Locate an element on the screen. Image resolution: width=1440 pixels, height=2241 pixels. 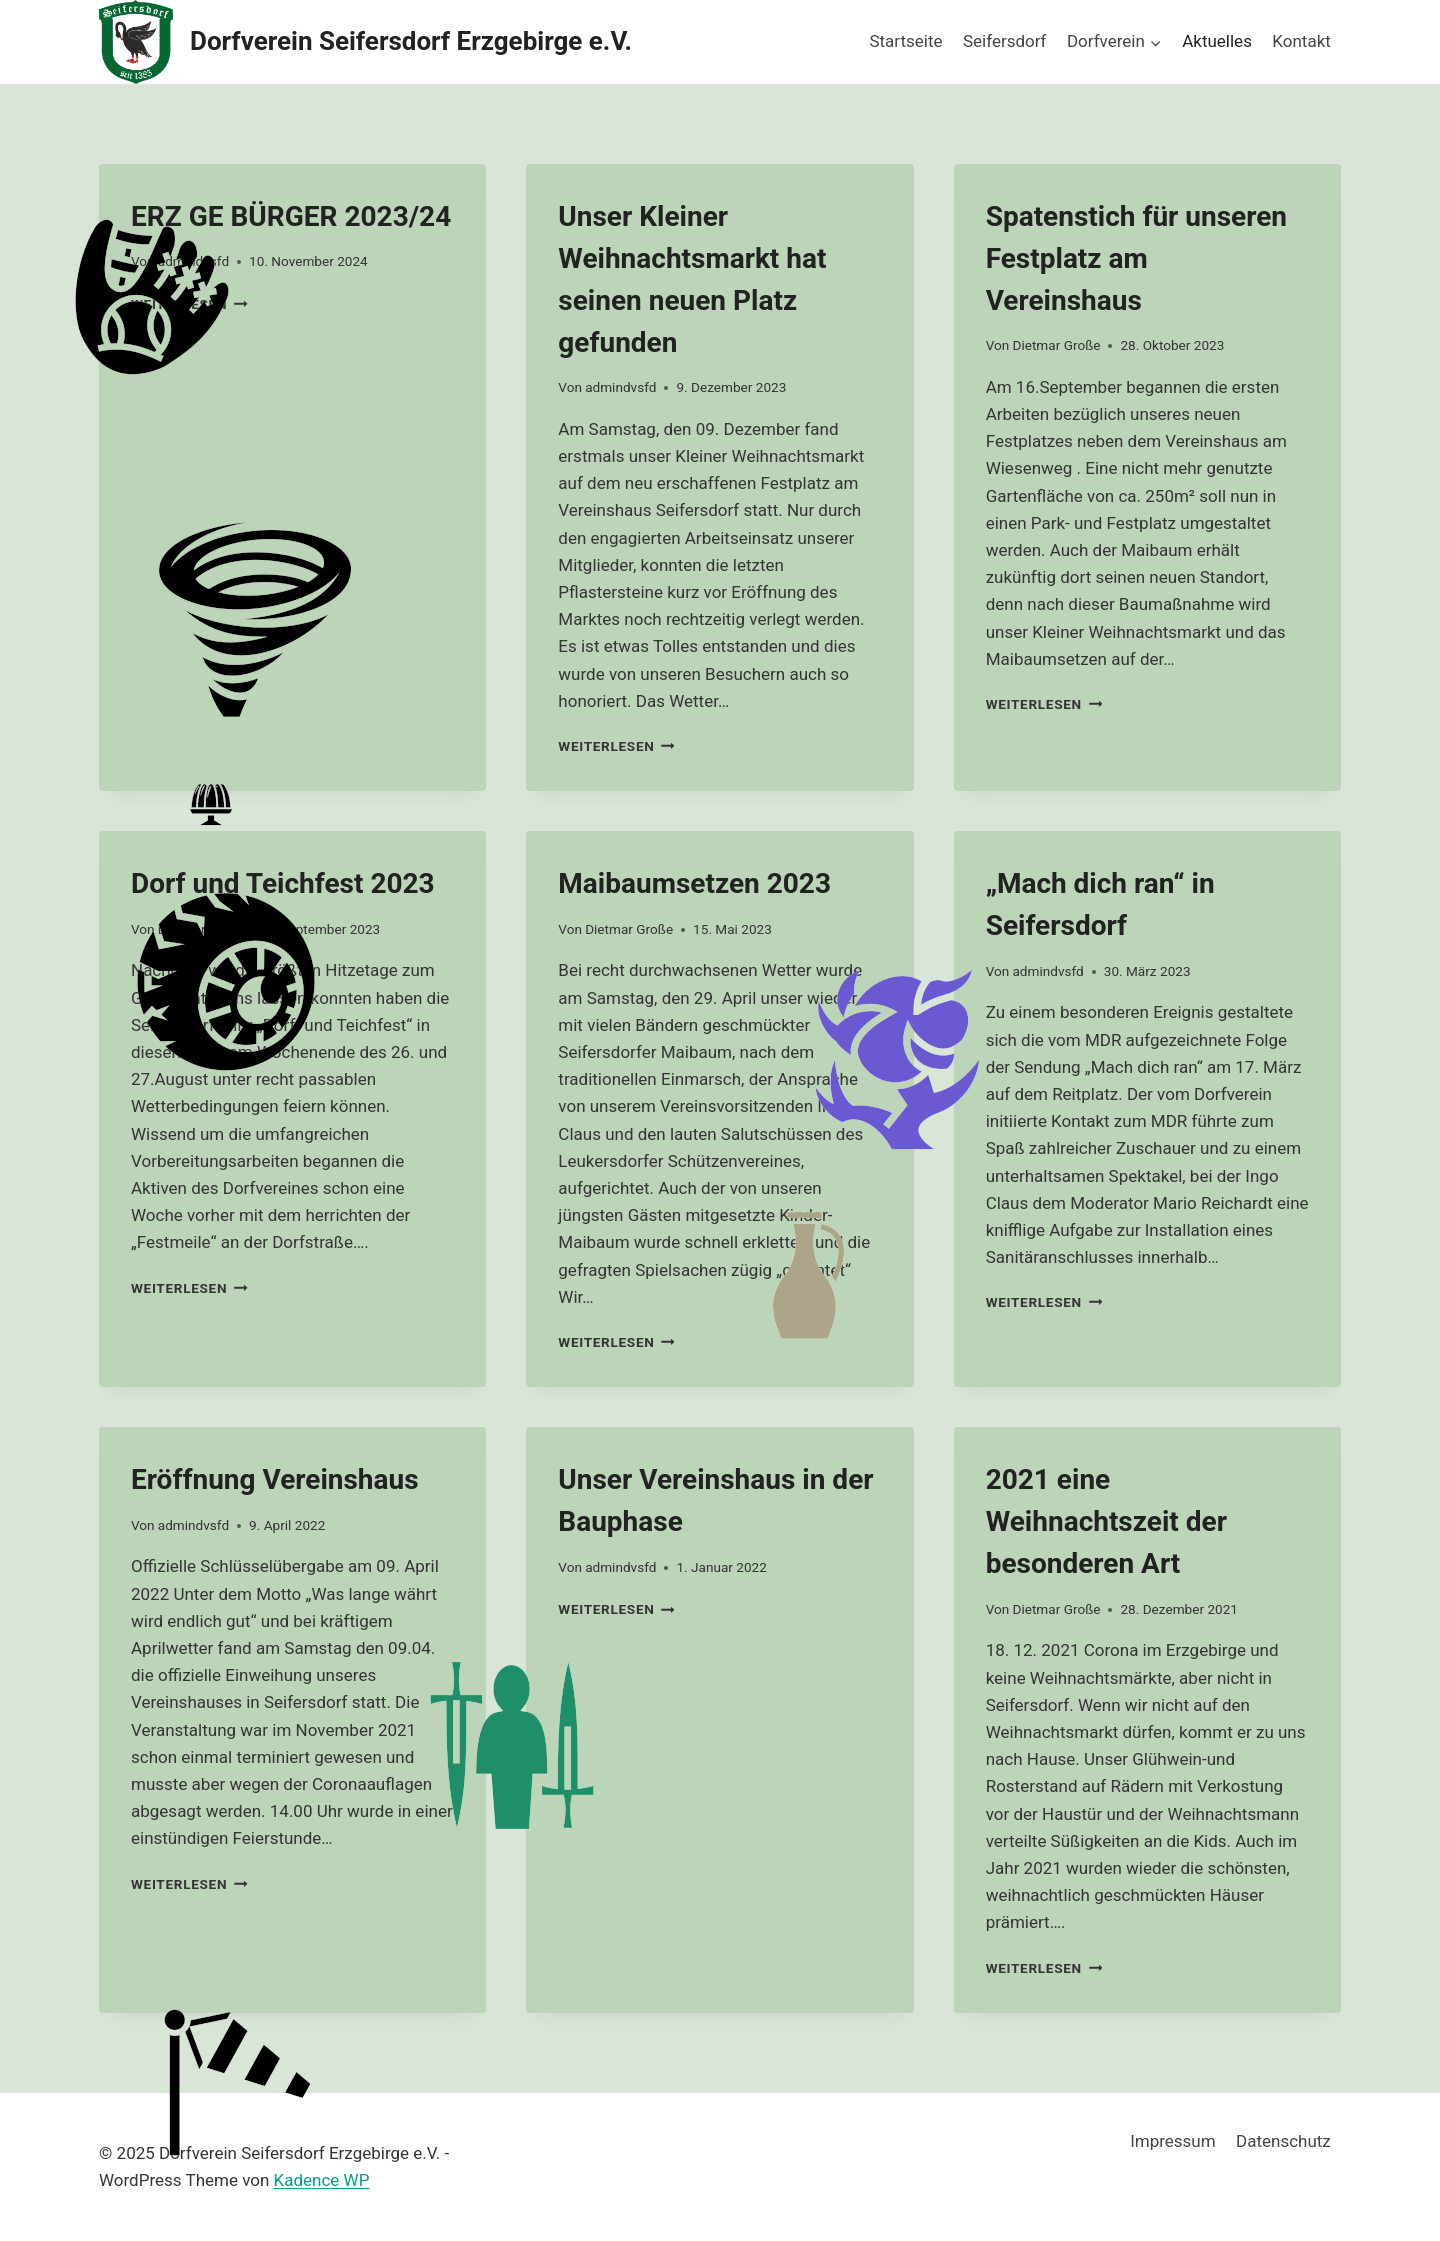
indicates wind or tornado weather condition is located at coordinates (255, 620).